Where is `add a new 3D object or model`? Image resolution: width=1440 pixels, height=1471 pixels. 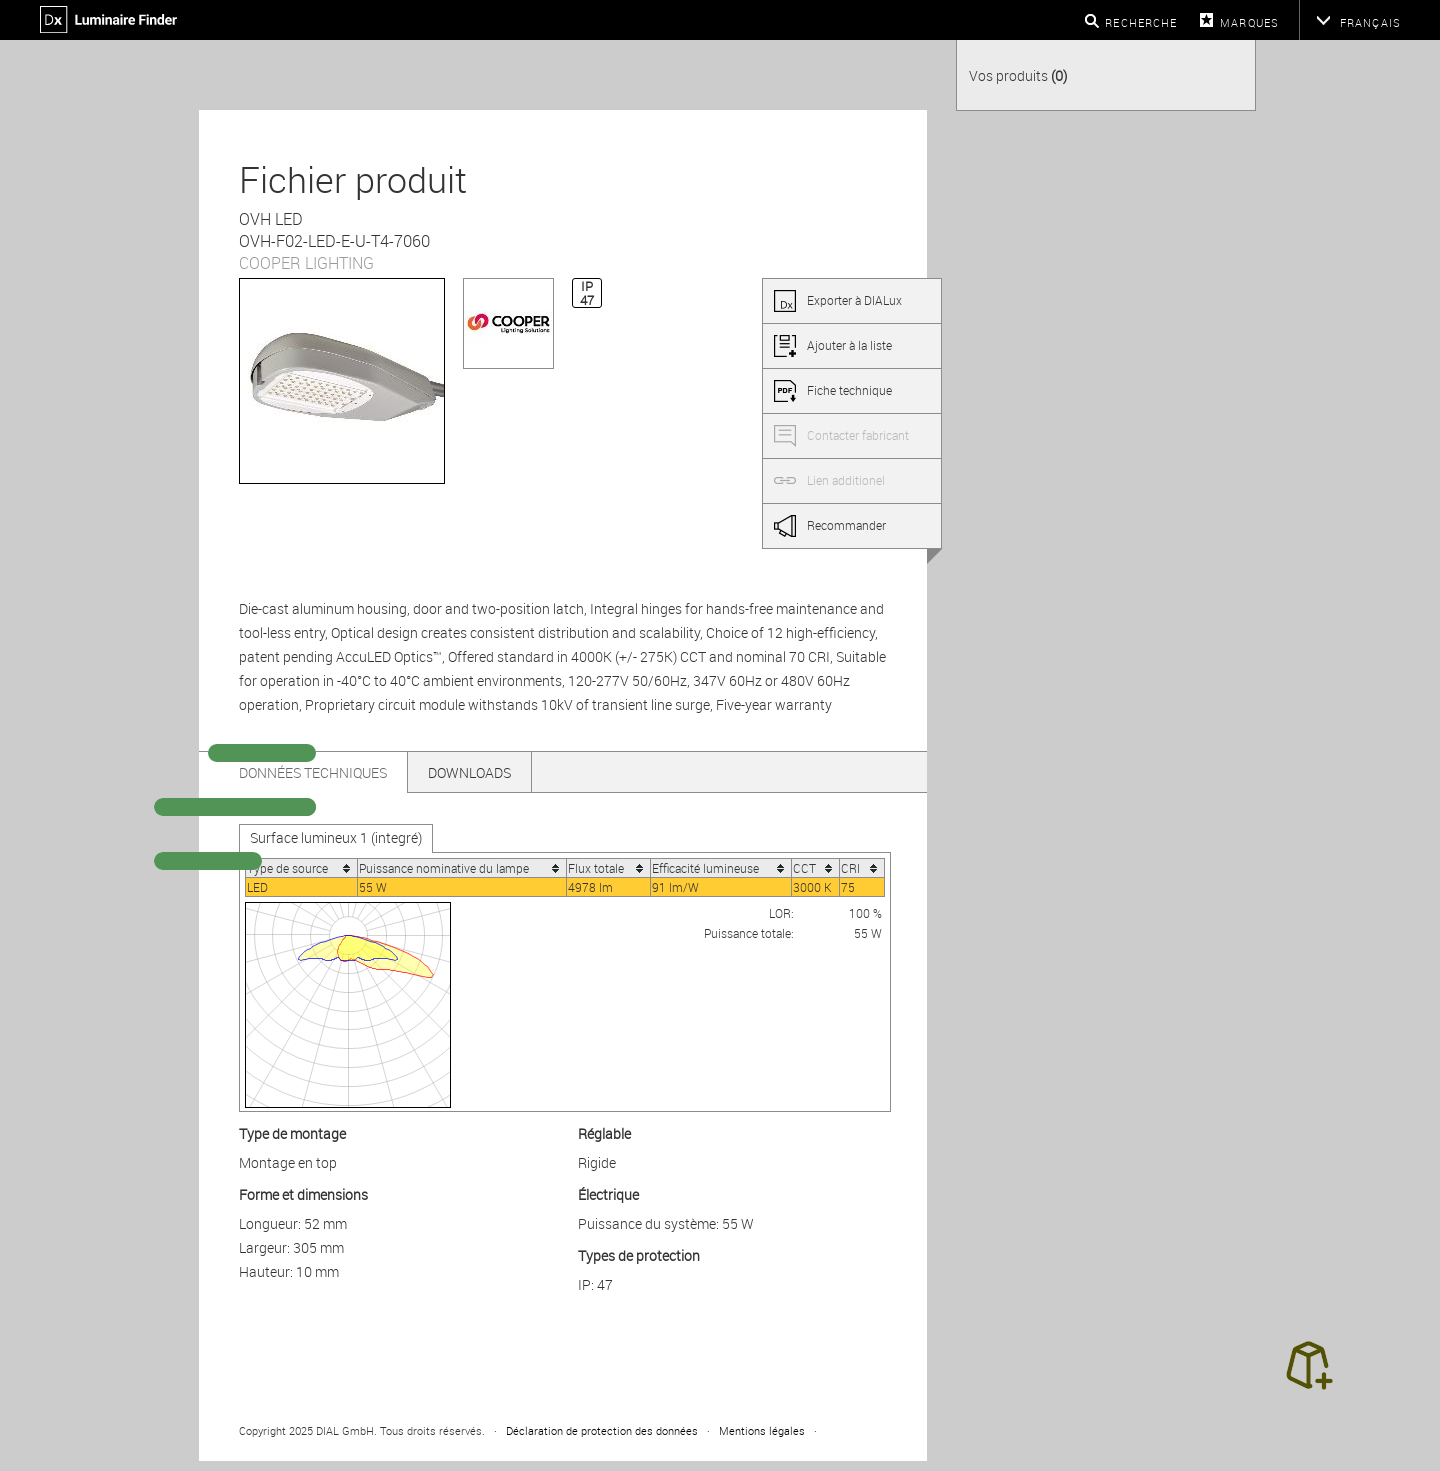 add a new 3D object or model is located at coordinates (1308, 1365).